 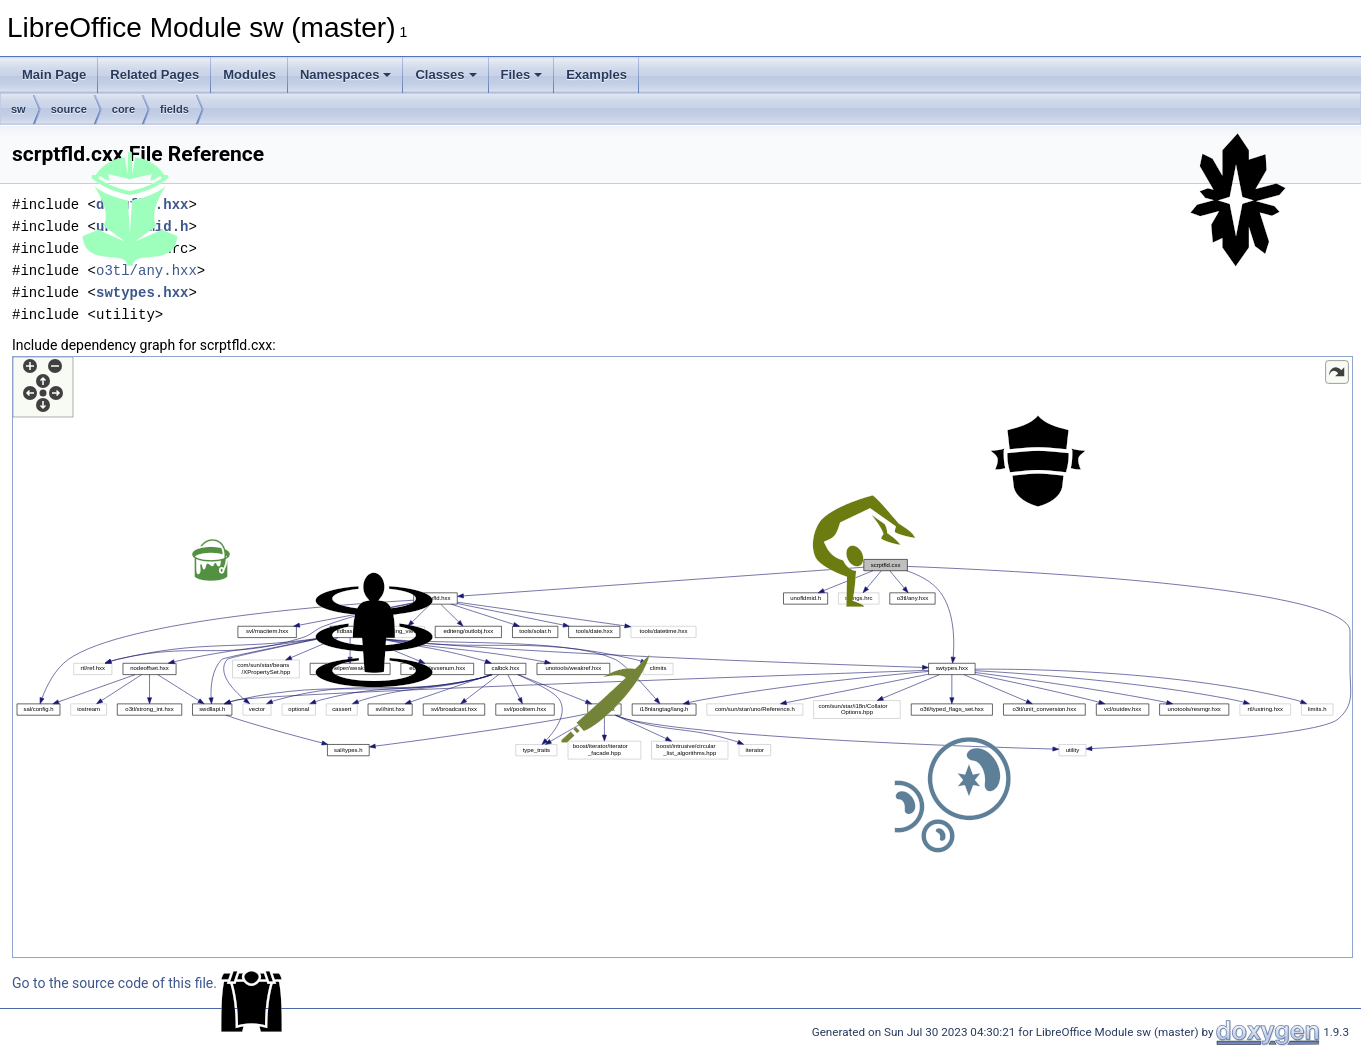 What do you see at coordinates (1235, 200) in the screenshot?
I see `collect or view crystals/gems in inventory` at bounding box center [1235, 200].